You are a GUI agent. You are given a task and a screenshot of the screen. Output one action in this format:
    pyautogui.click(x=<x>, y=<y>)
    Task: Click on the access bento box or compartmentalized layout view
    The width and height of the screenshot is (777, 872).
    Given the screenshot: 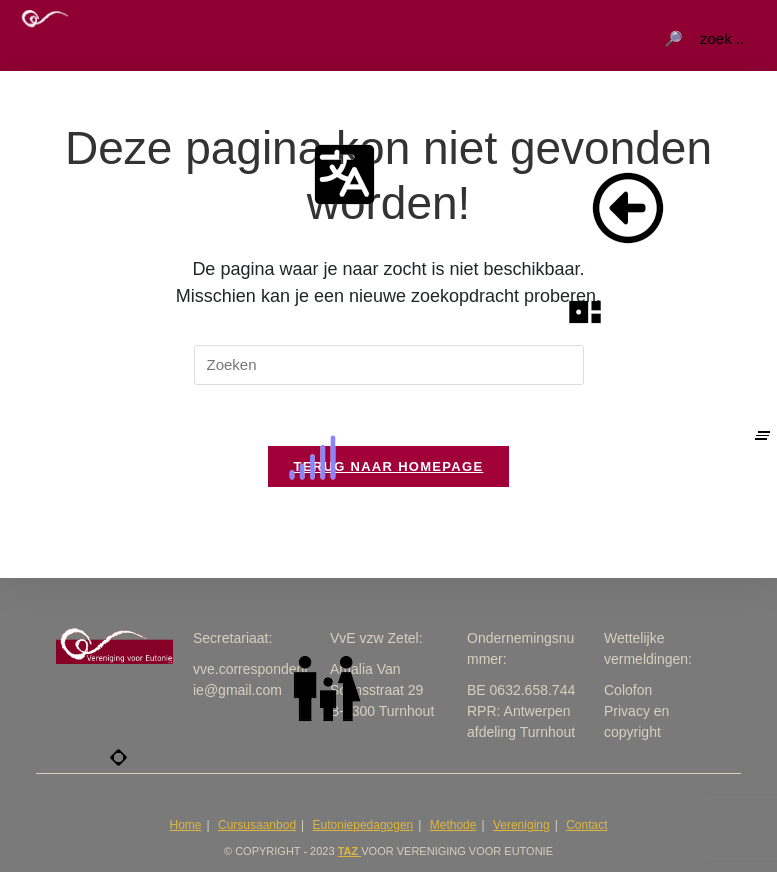 What is the action you would take?
    pyautogui.click(x=585, y=312)
    